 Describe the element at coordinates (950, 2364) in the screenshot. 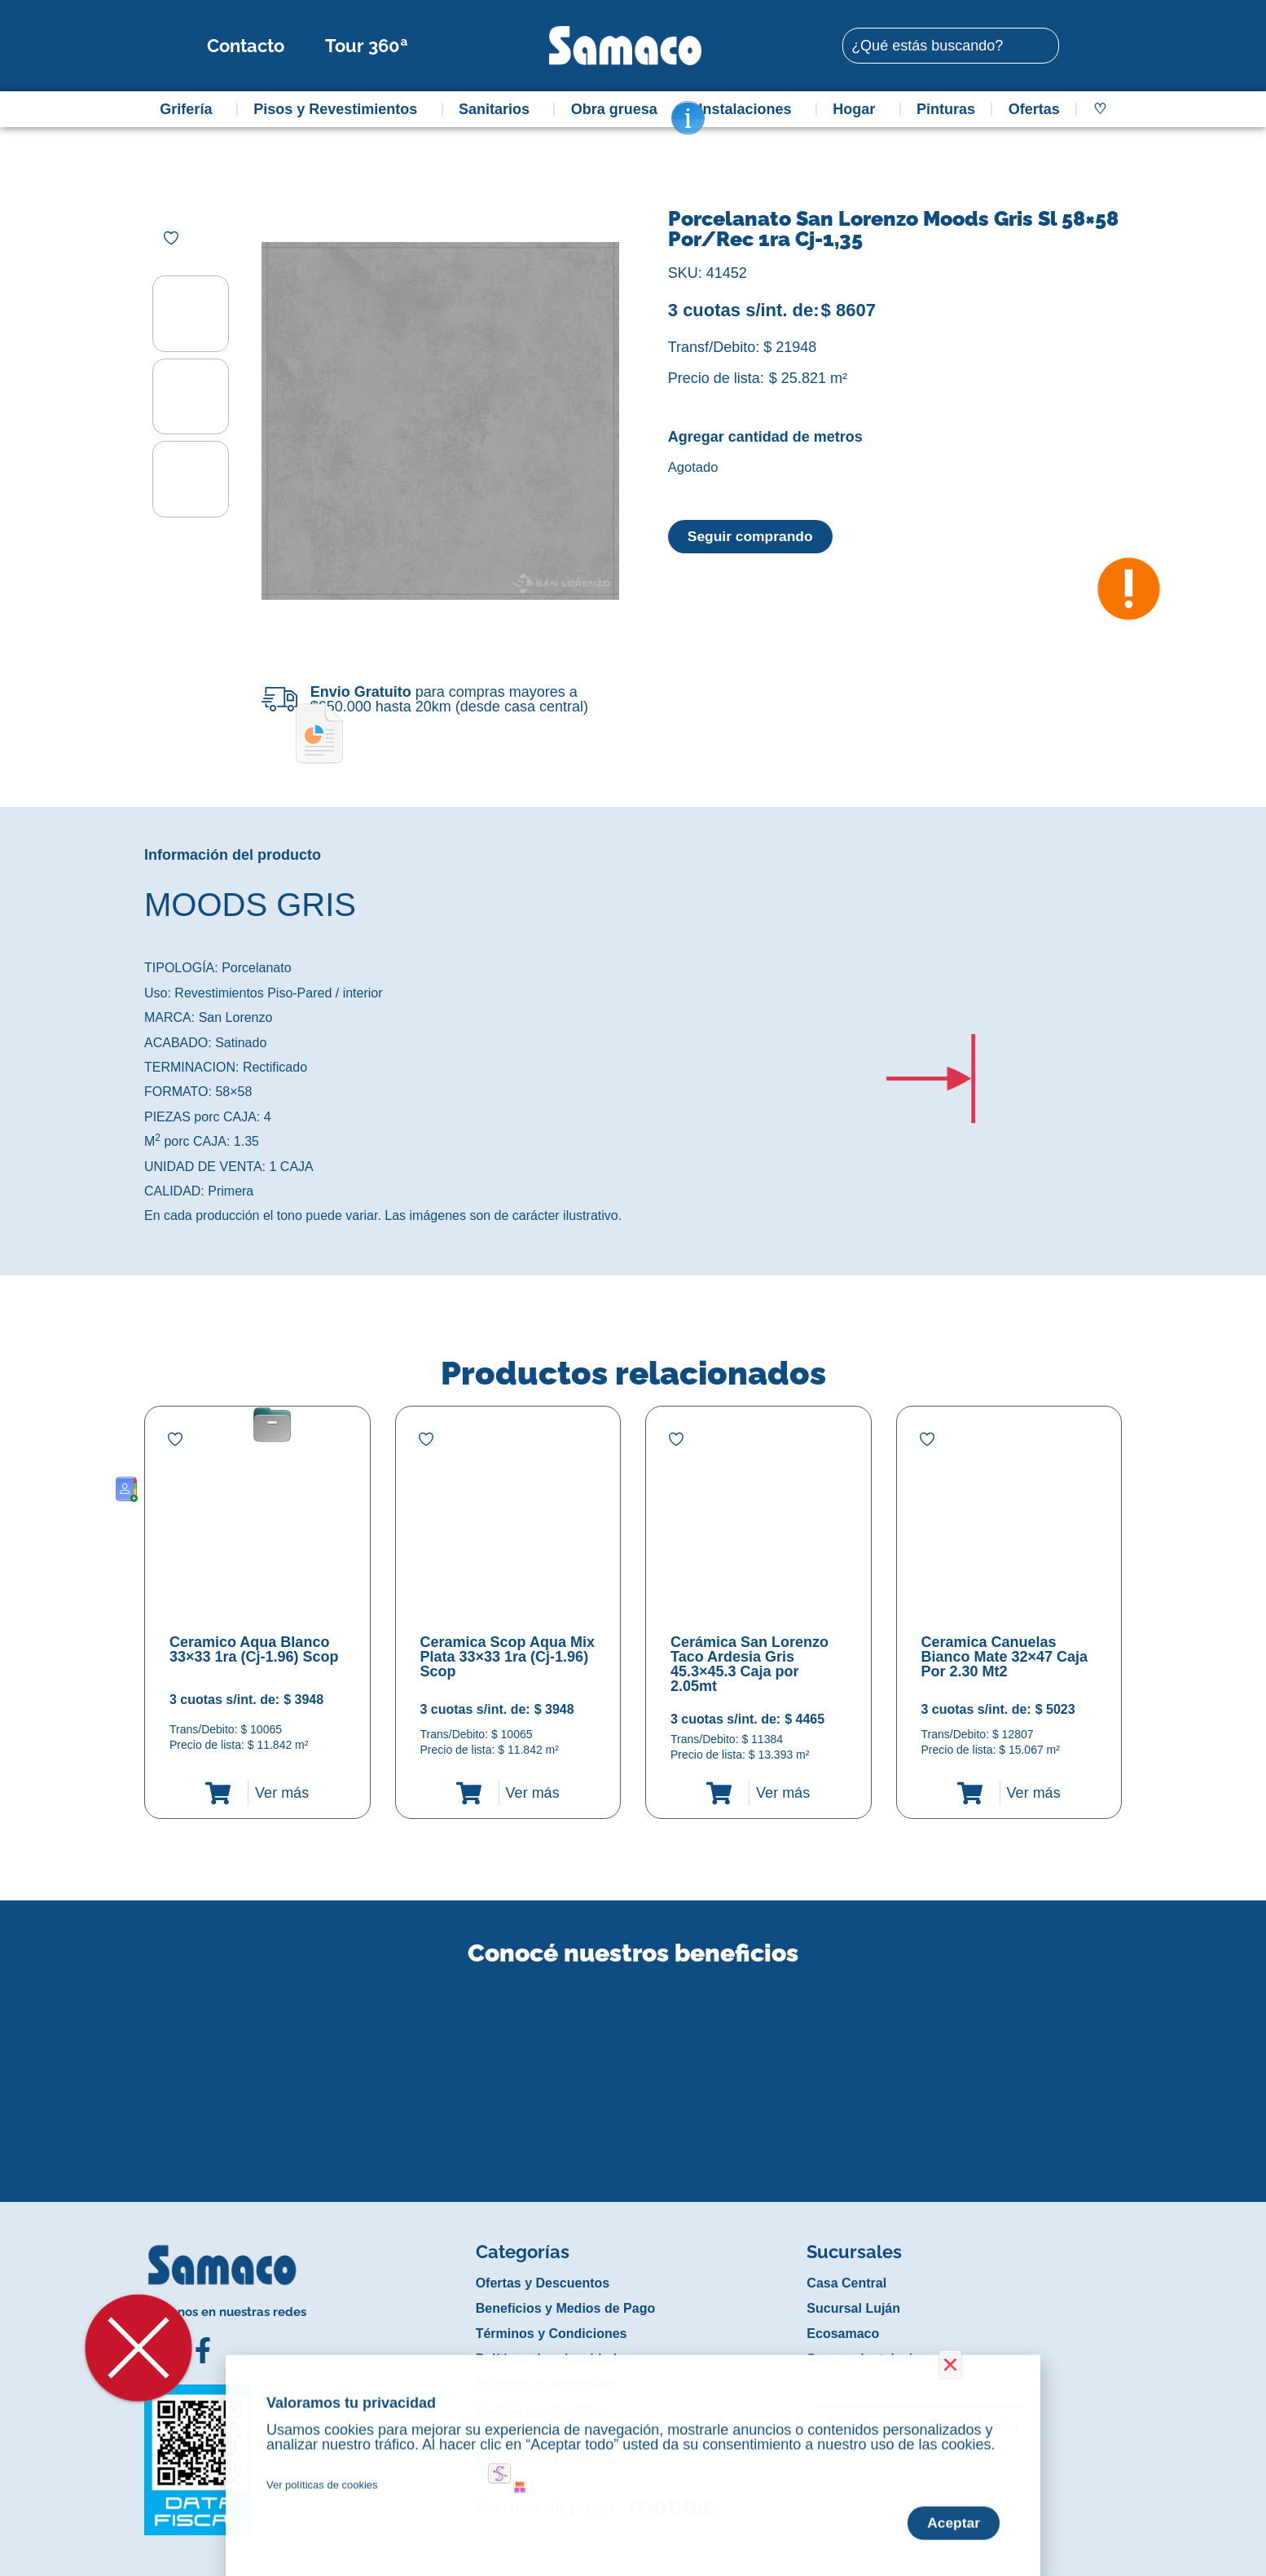

I see `indicates a broken or invalid symbolic link` at that location.